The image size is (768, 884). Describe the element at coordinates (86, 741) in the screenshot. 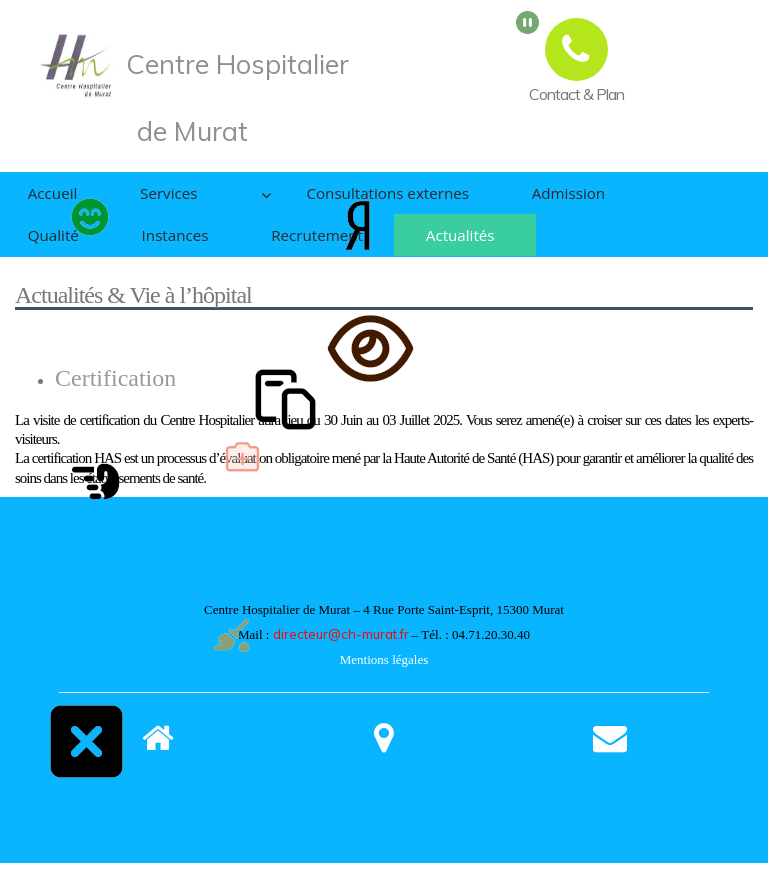

I see `close or dismiss a dialog` at that location.